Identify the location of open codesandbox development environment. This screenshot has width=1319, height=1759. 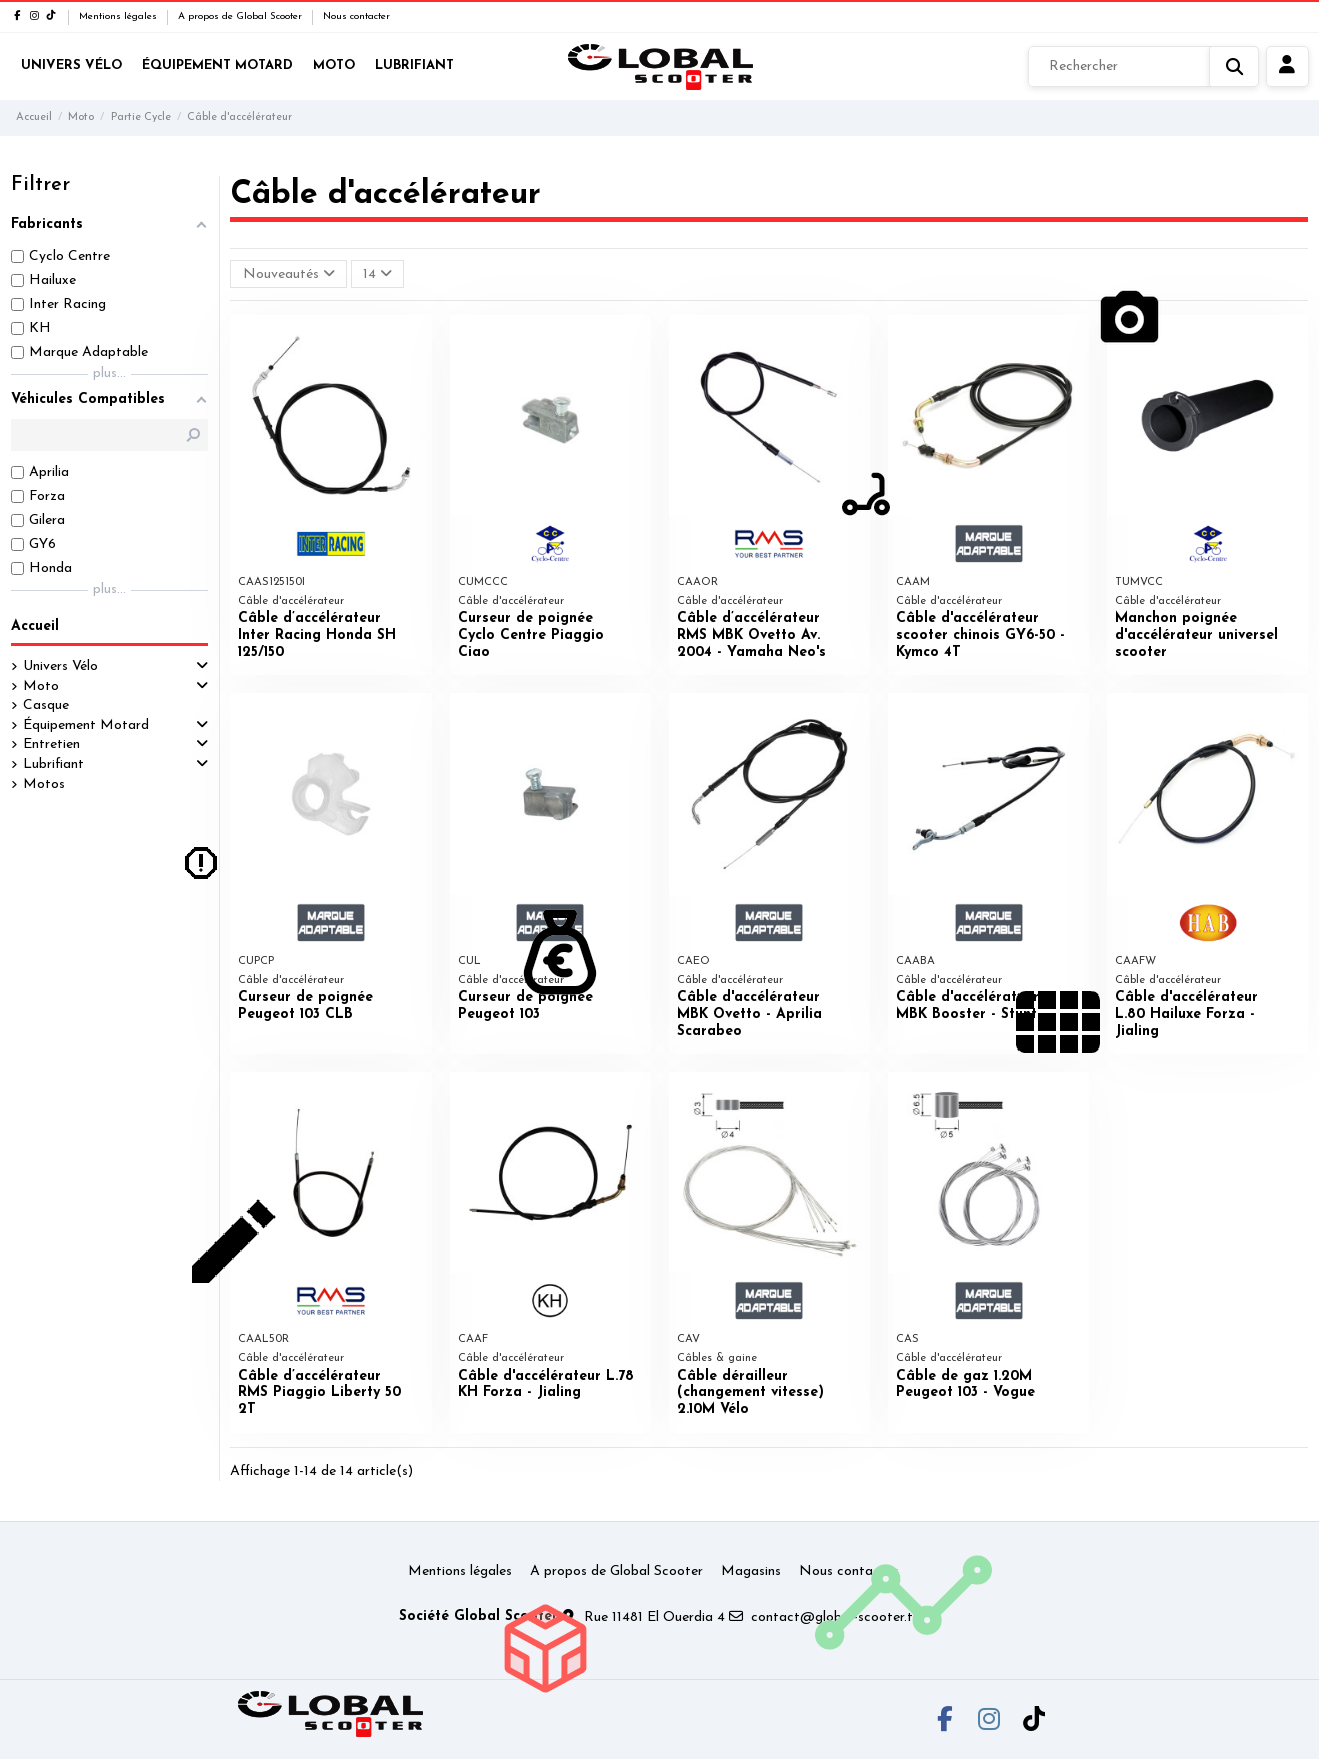
(545, 1648).